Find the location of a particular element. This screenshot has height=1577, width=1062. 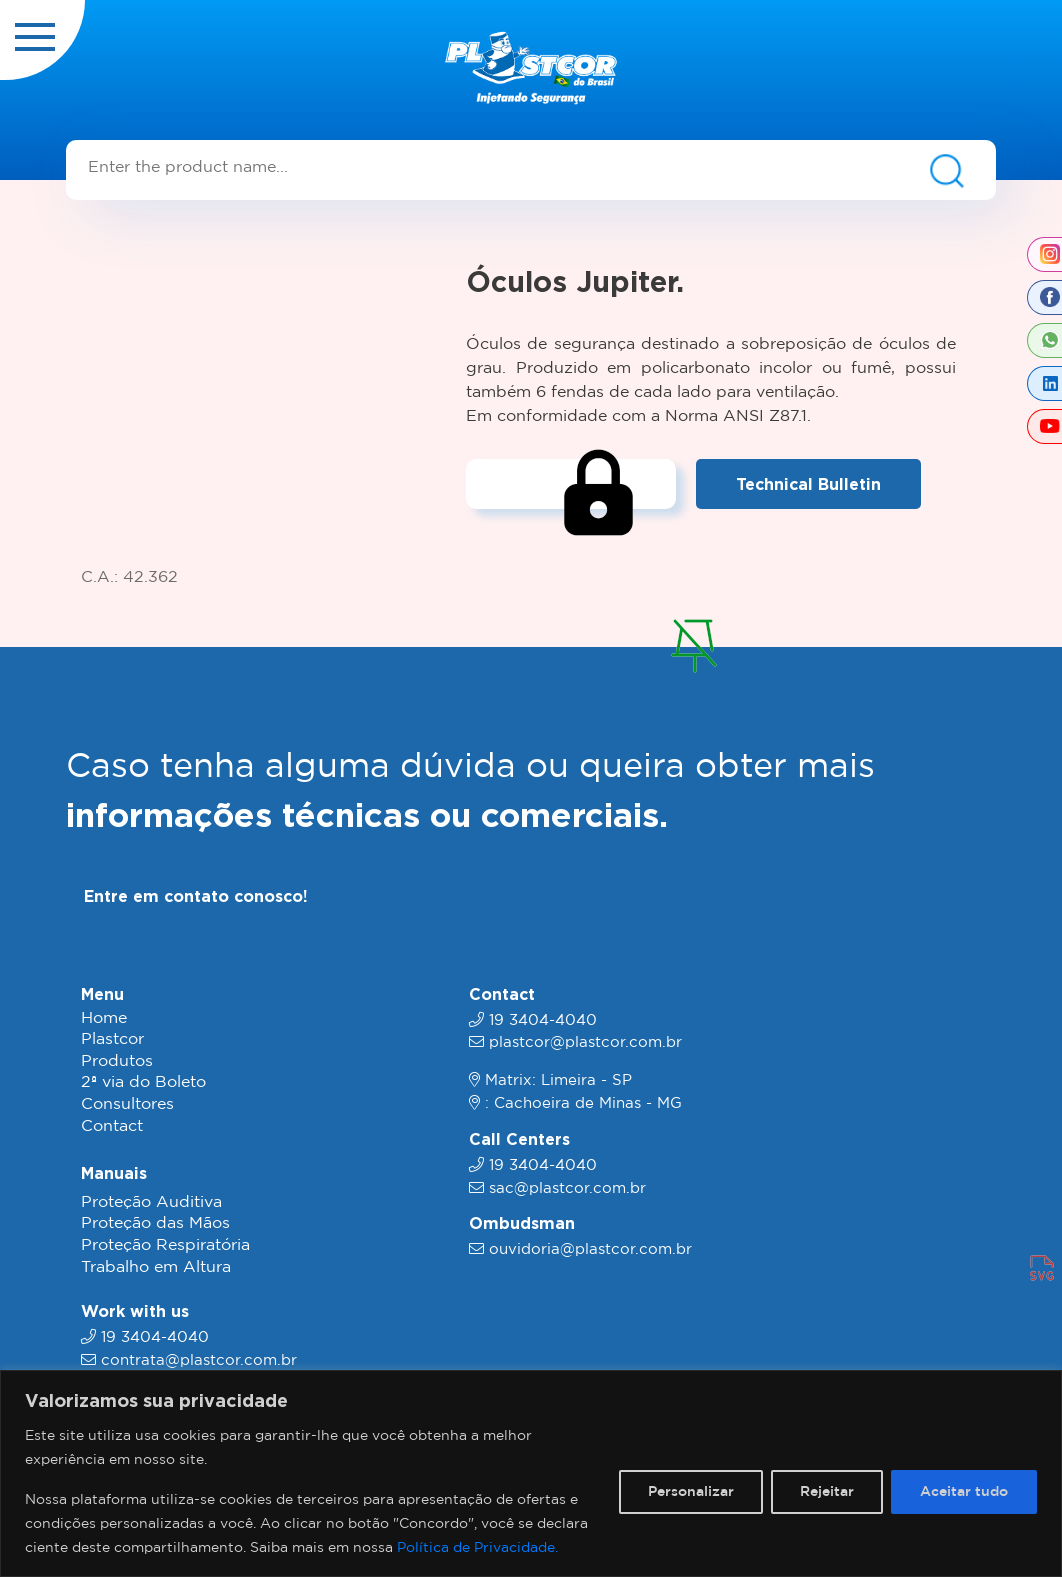

indicates a locked or secured item is located at coordinates (598, 492).